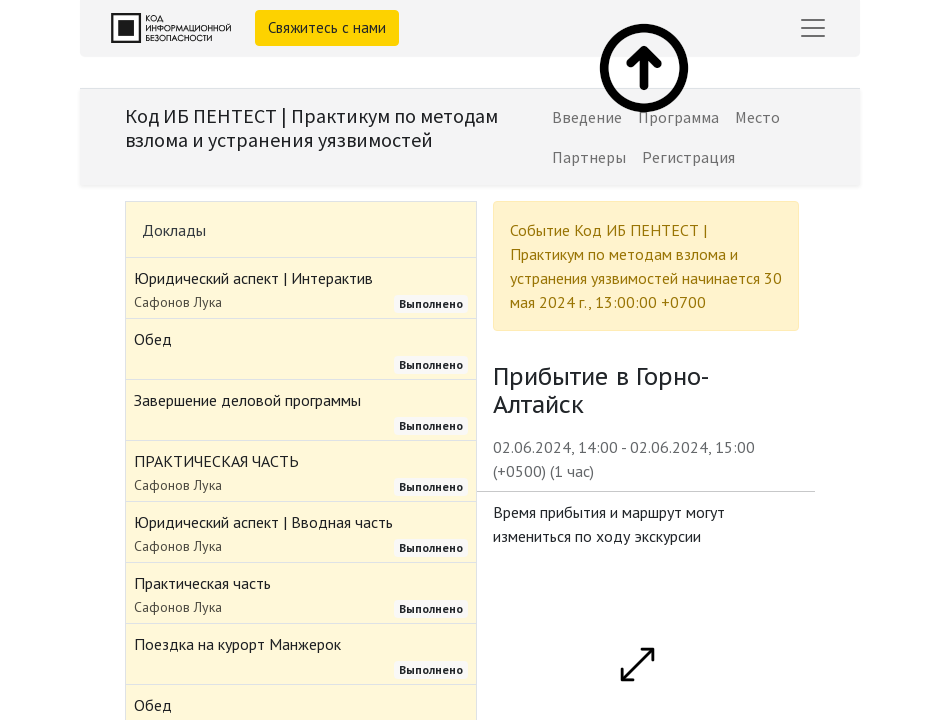  Describe the element at coordinates (637, 664) in the screenshot. I see `resize window or element` at that location.